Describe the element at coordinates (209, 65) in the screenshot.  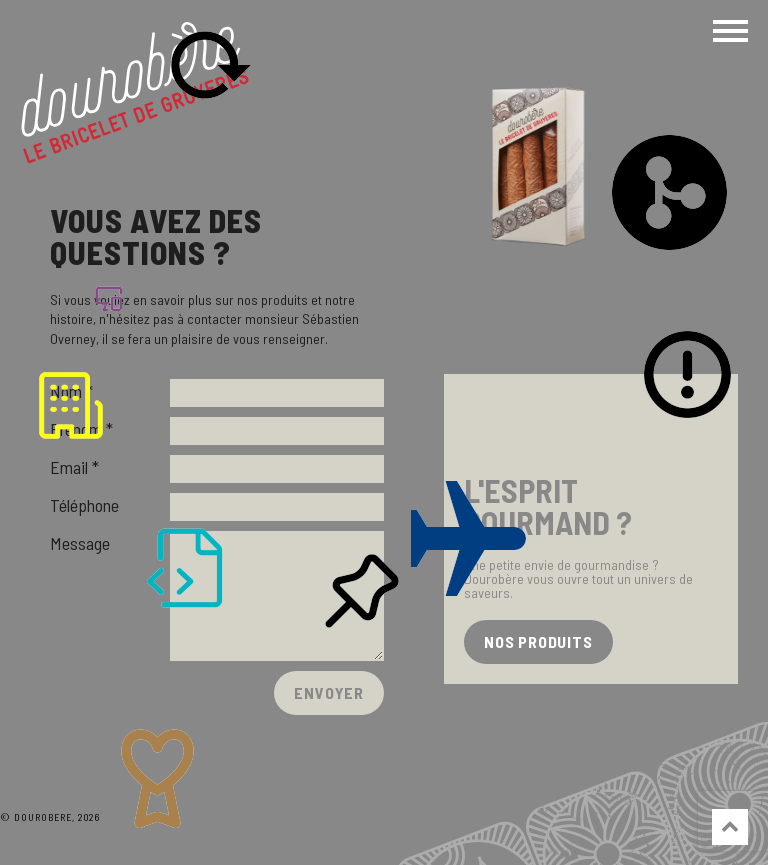
I see `refresh the current page or content` at that location.